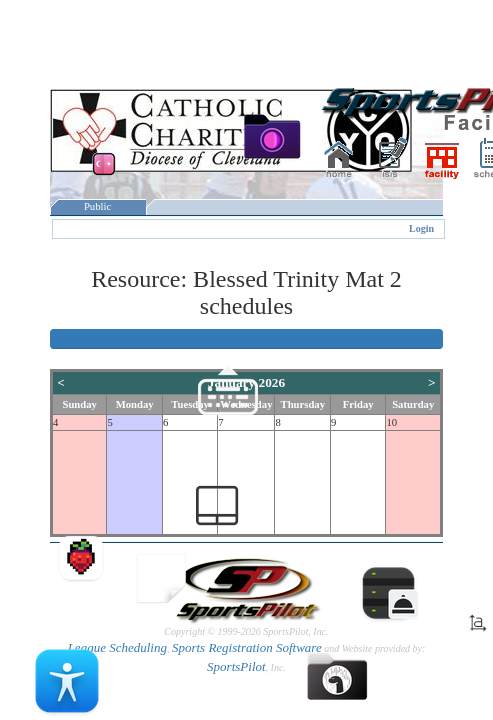 This screenshot has height=720, width=493. What do you see at coordinates (104, 164) in the screenshot?
I see `open dynamic wallpaper editor app` at bounding box center [104, 164].